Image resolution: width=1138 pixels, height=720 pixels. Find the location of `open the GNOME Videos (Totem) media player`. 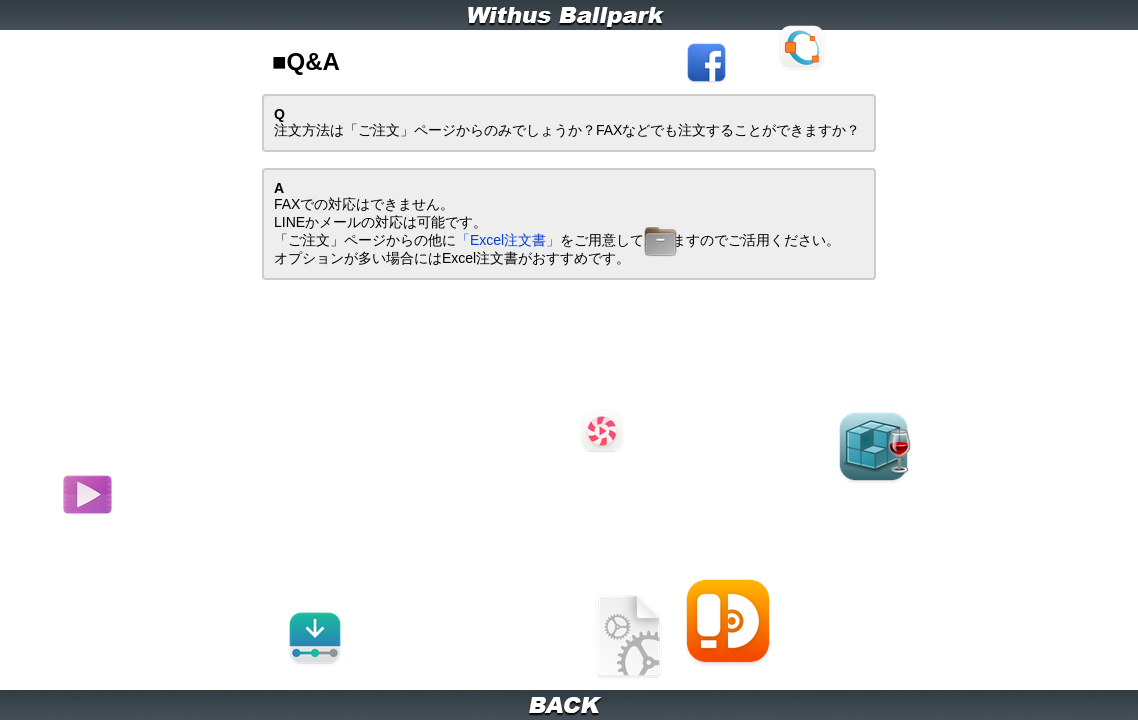

open the GNOME Videos (Totem) media player is located at coordinates (87, 494).